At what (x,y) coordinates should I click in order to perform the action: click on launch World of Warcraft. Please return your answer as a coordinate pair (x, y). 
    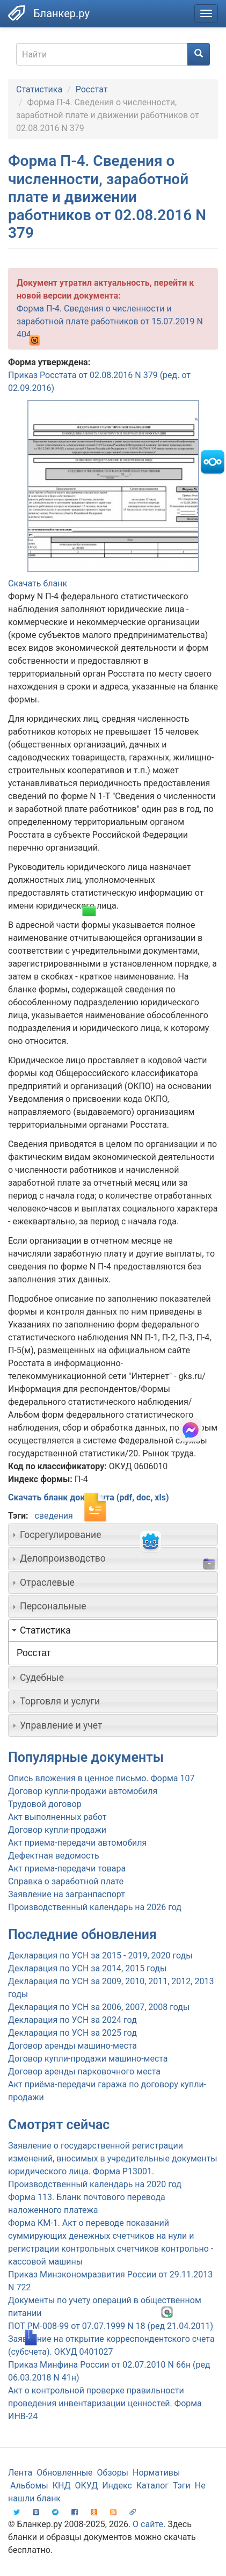
    Looking at the image, I should click on (34, 340).